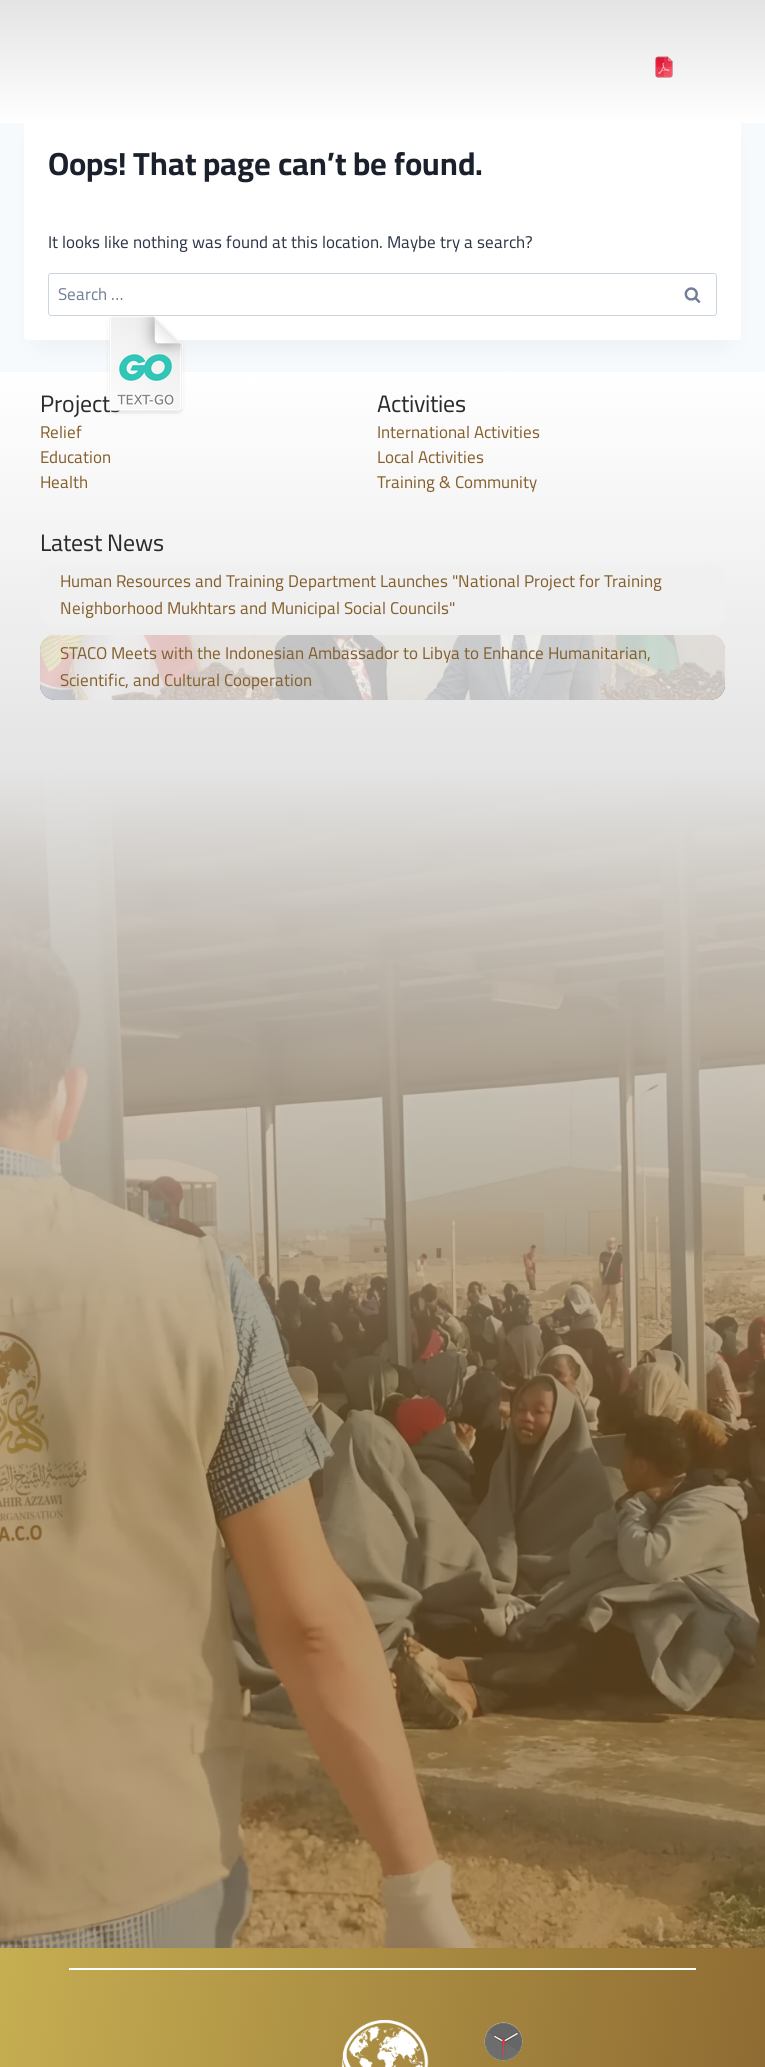 This screenshot has height=2067, width=765. What do you see at coordinates (503, 2041) in the screenshot?
I see `open the clock application` at bounding box center [503, 2041].